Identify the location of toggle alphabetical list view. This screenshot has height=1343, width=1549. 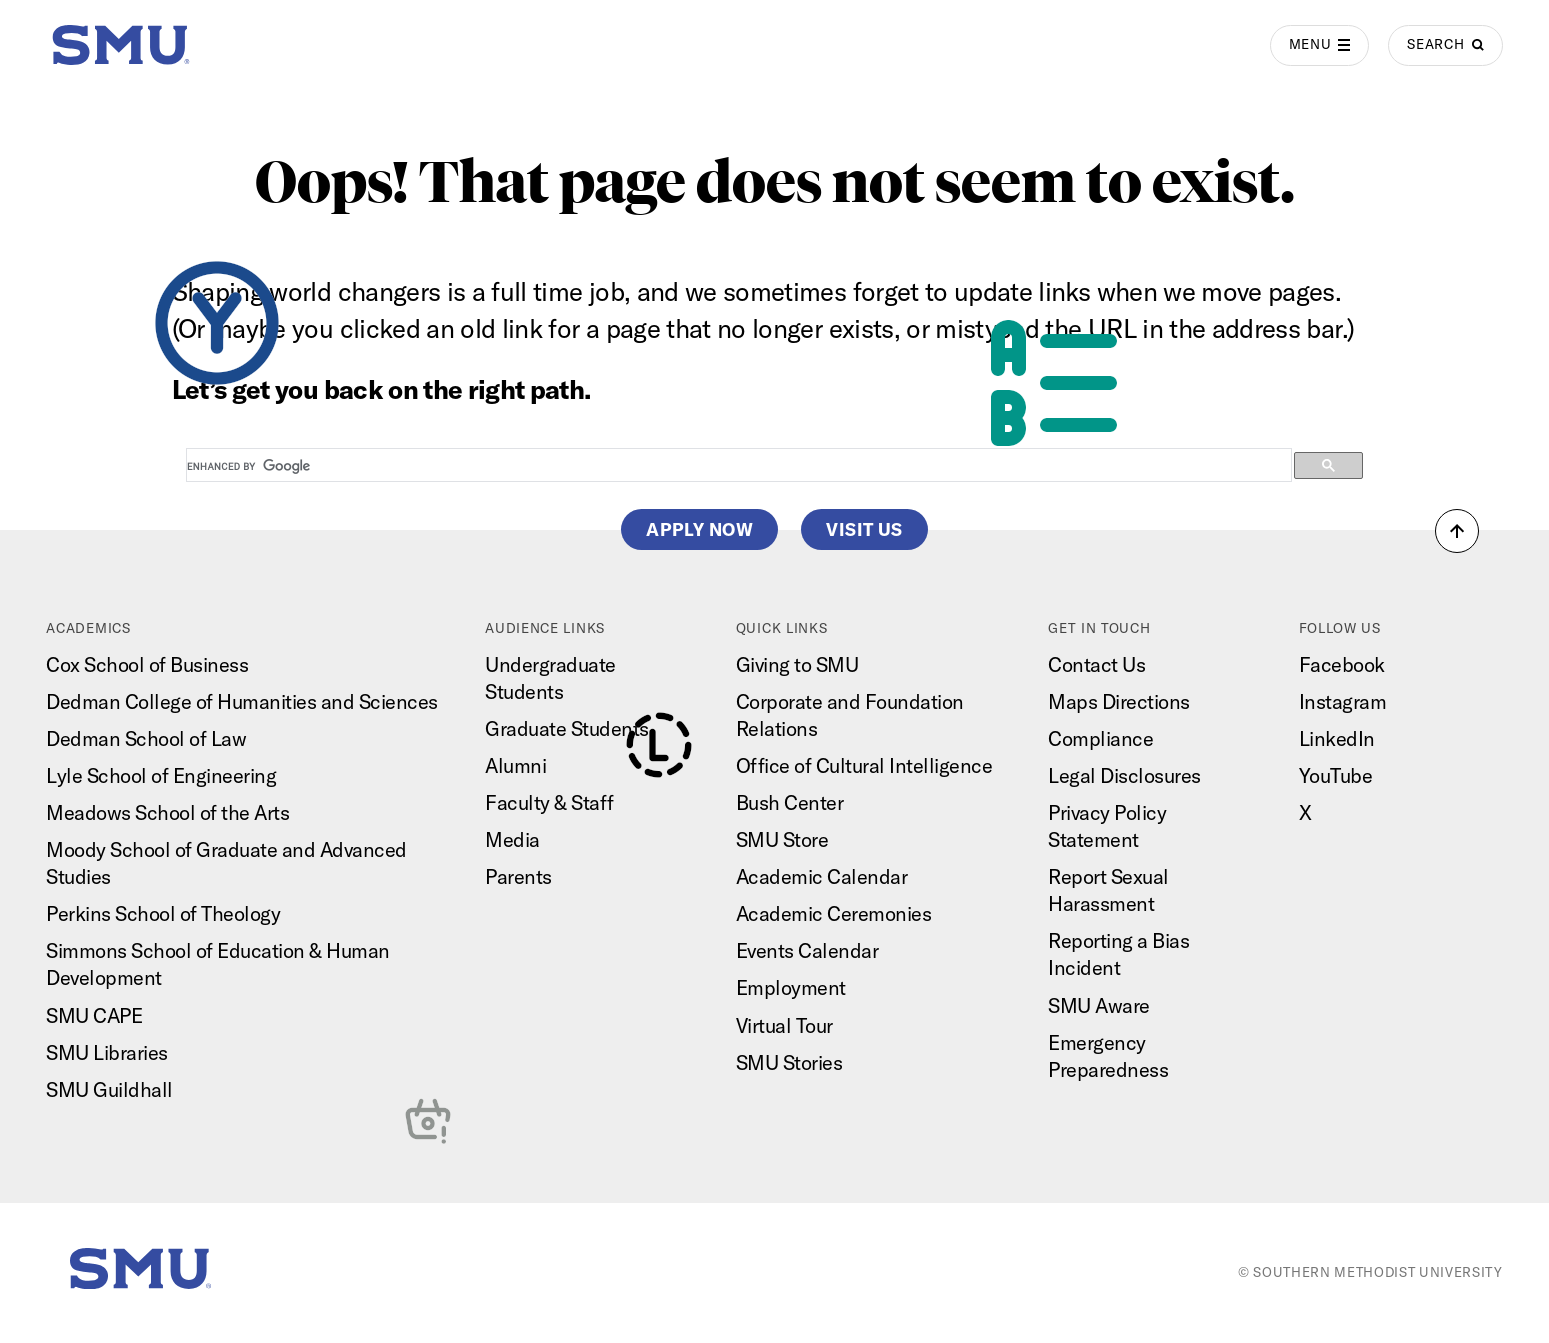
(1054, 383).